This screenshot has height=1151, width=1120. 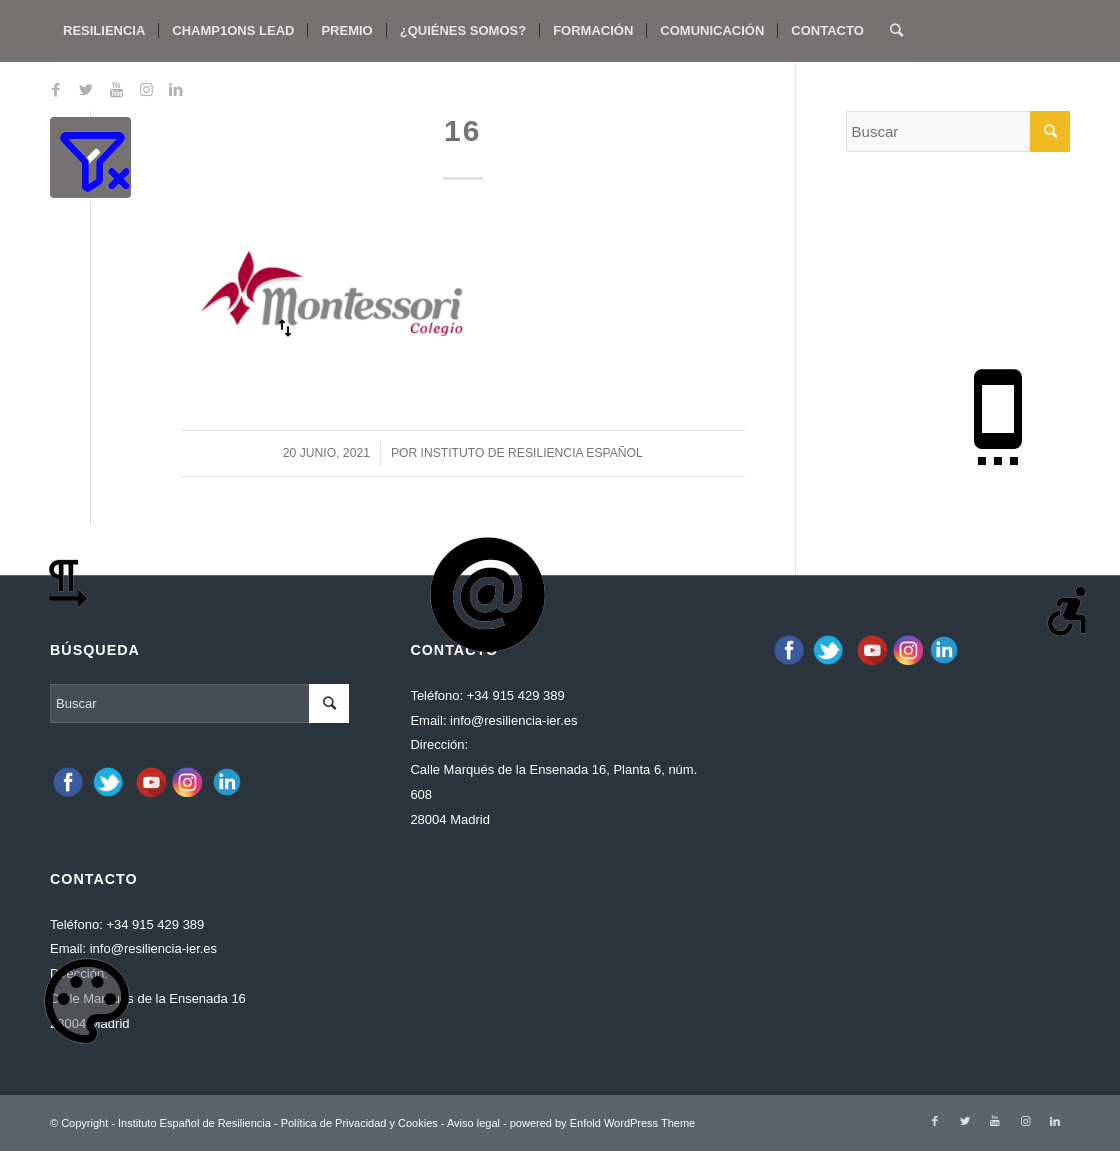 What do you see at coordinates (87, 1001) in the screenshot?
I see `open color picker or theme options` at bounding box center [87, 1001].